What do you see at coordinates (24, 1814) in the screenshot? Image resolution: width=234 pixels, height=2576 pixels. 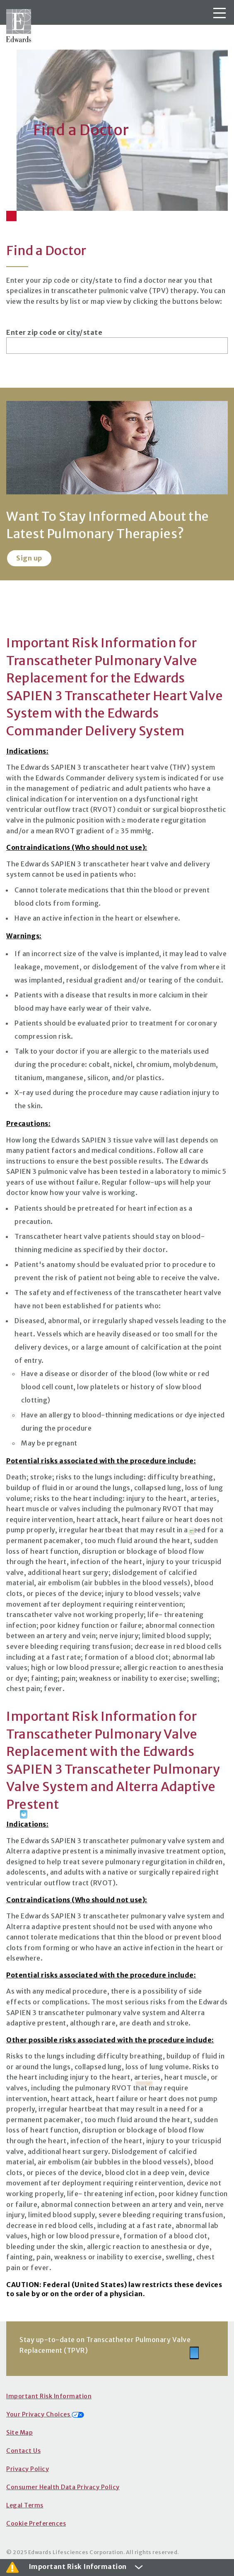 I see `flatpak application package file` at bounding box center [24, 1814].